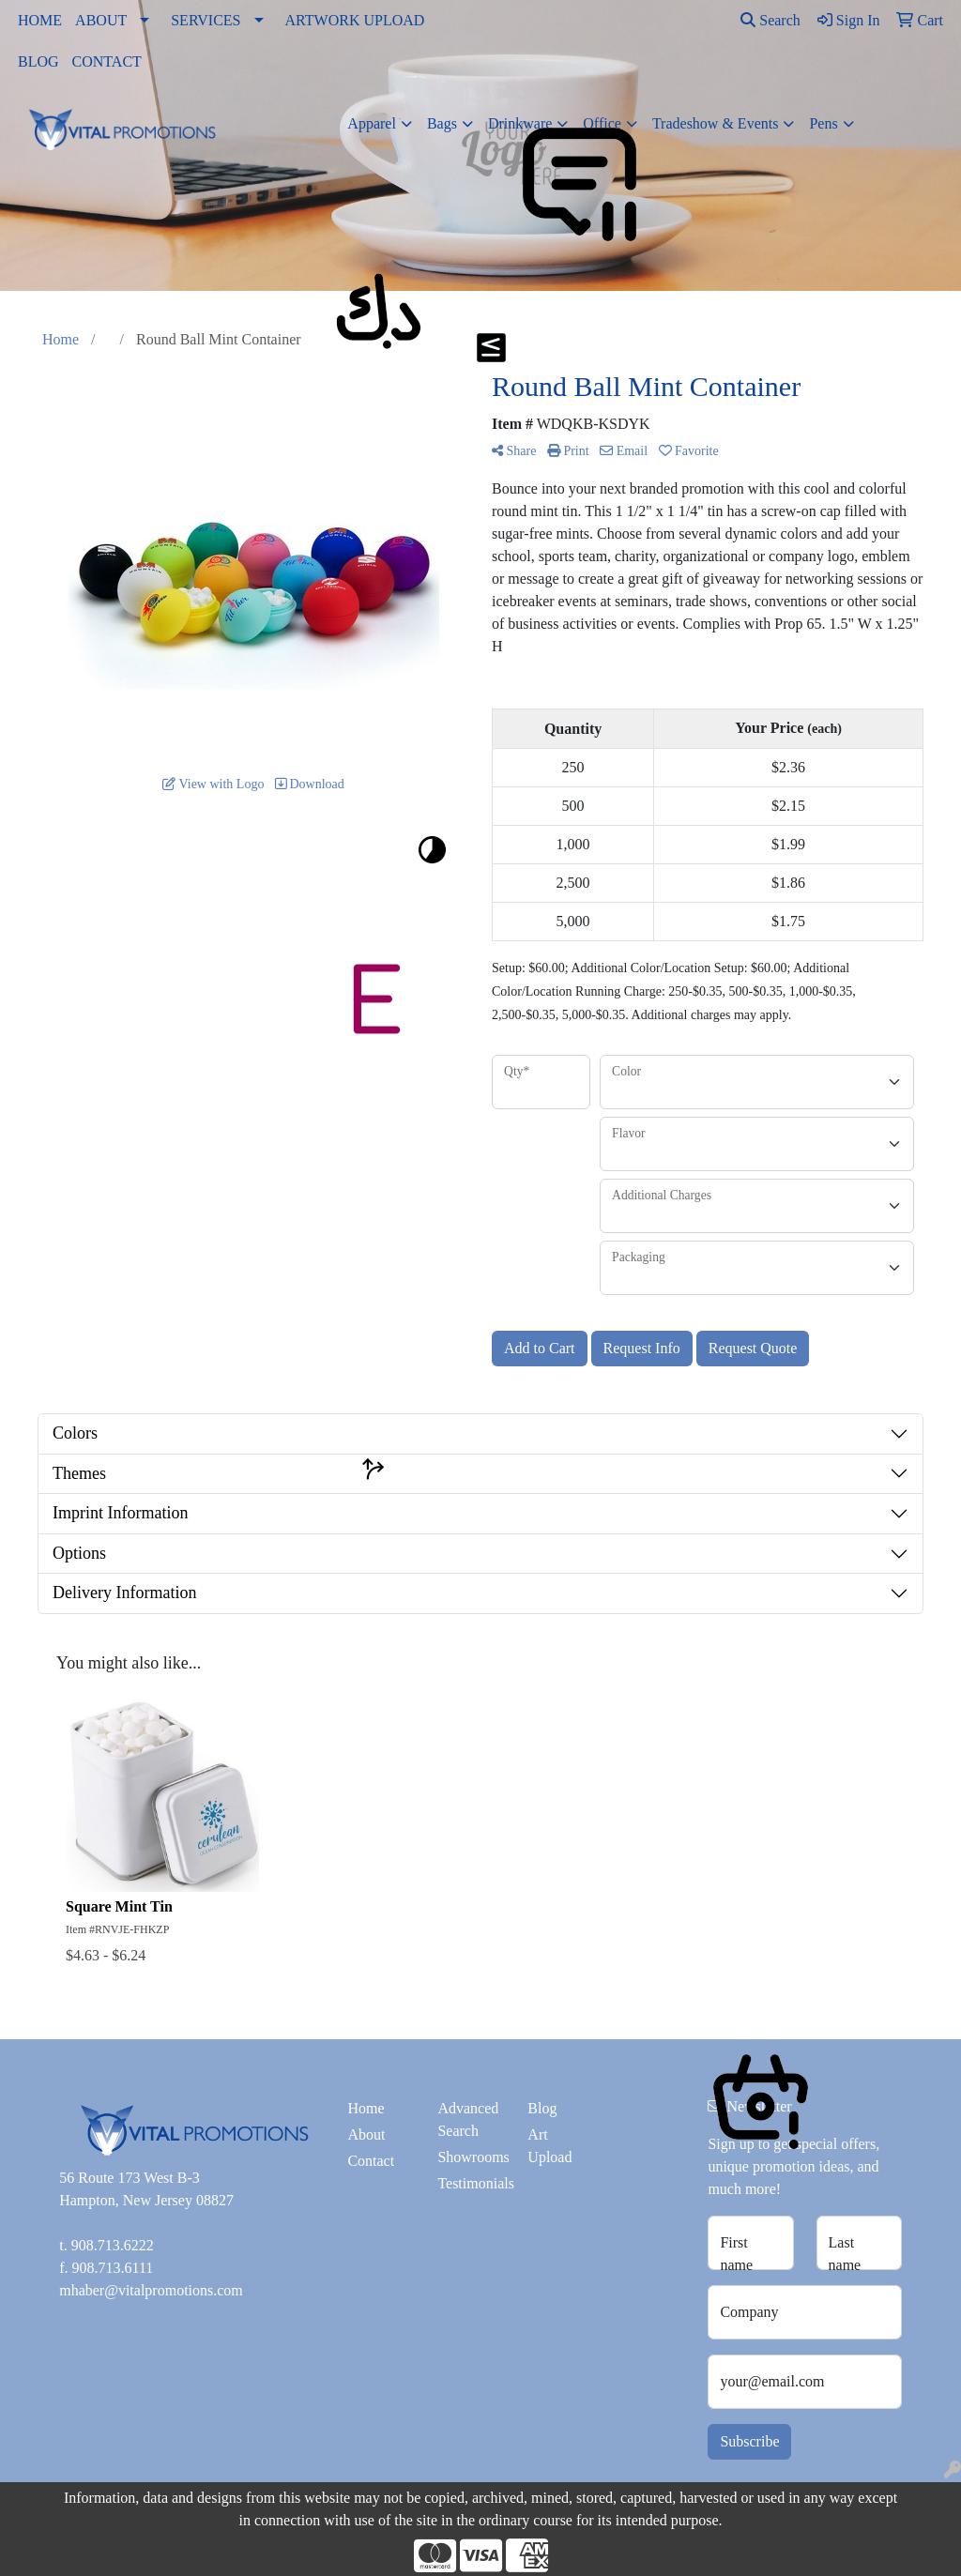 Image resolution: width=961 pixels, height=2576 pixels. I want to click on represents the letter E in text formatting or typography options, so click(376, 998).